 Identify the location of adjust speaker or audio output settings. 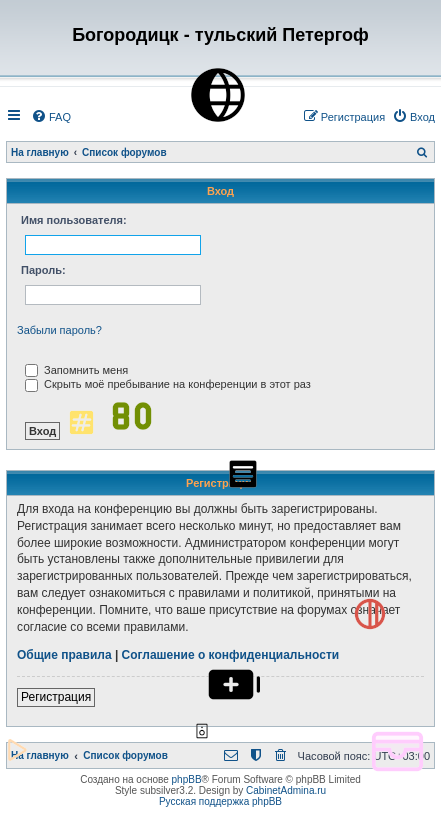
(202, 731).